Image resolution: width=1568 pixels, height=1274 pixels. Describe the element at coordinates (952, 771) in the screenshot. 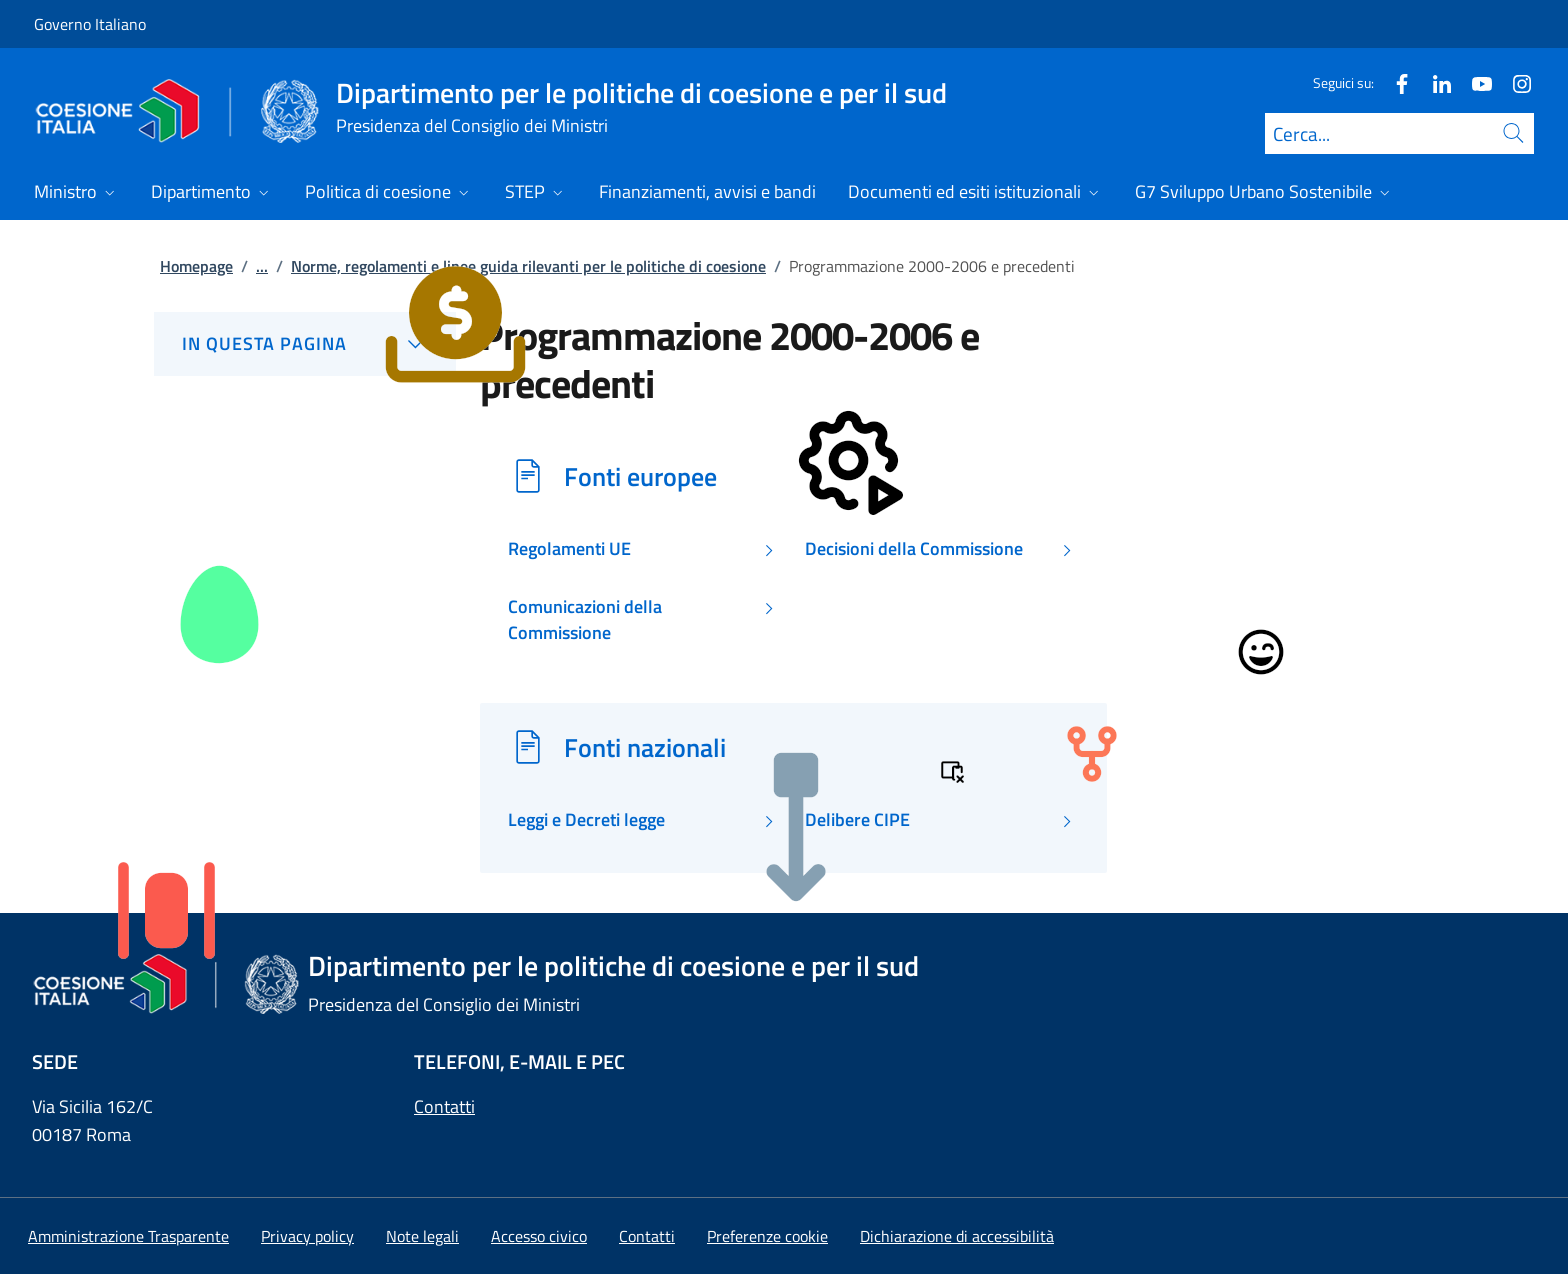

I see `disconnect or remove a device` at that location.